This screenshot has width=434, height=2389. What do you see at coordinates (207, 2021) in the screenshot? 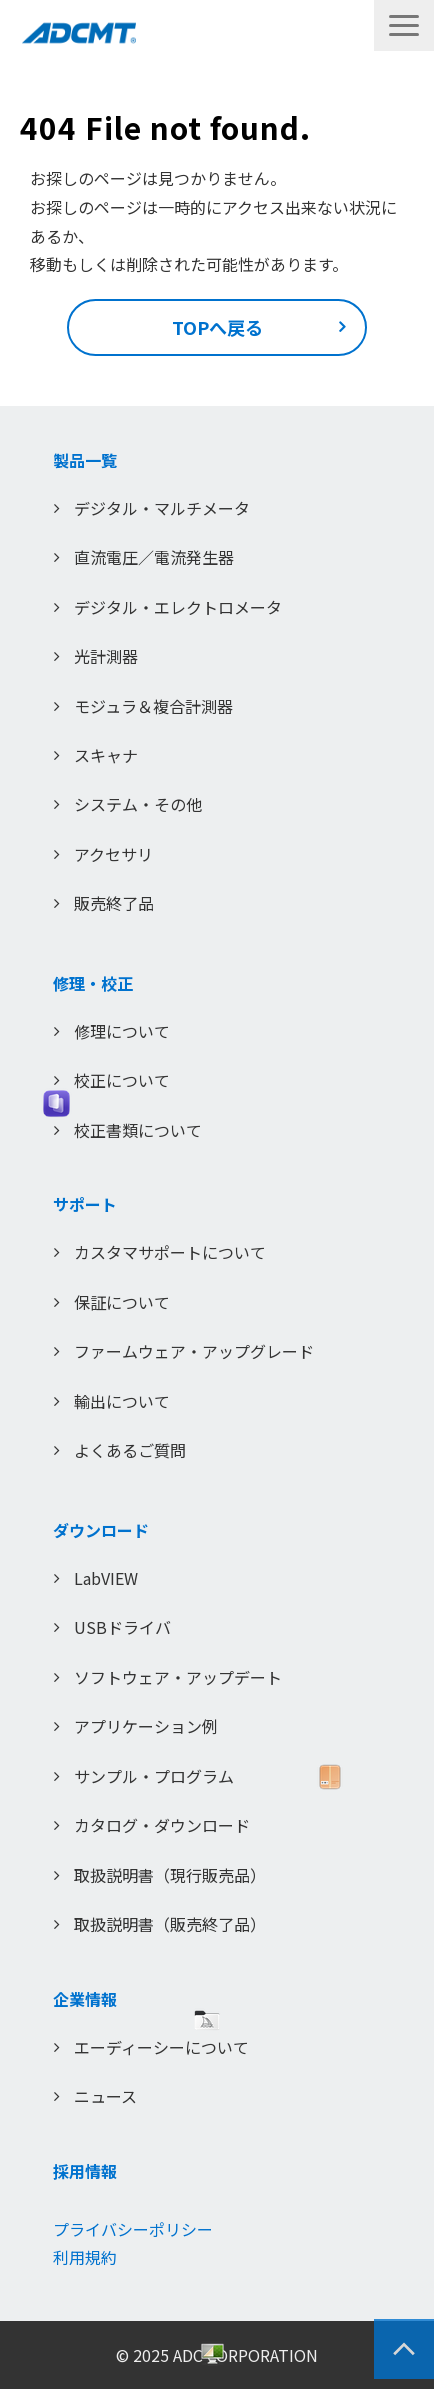
I see `open midjourney projects folder` at bounding box center [207, 2021].